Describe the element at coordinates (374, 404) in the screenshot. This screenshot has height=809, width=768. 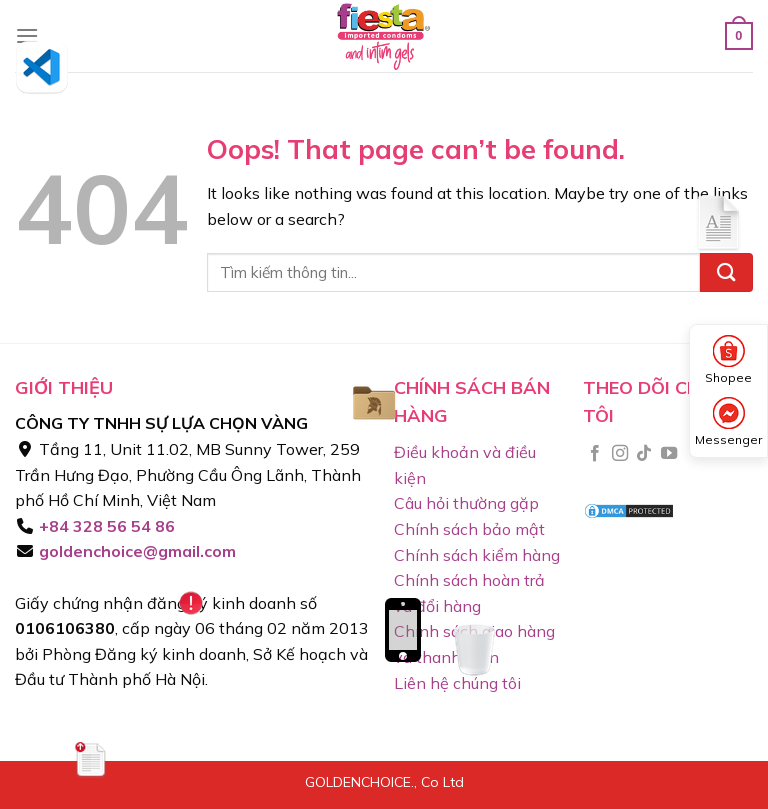
I see `folder containing historical or ancient history files` at that location.